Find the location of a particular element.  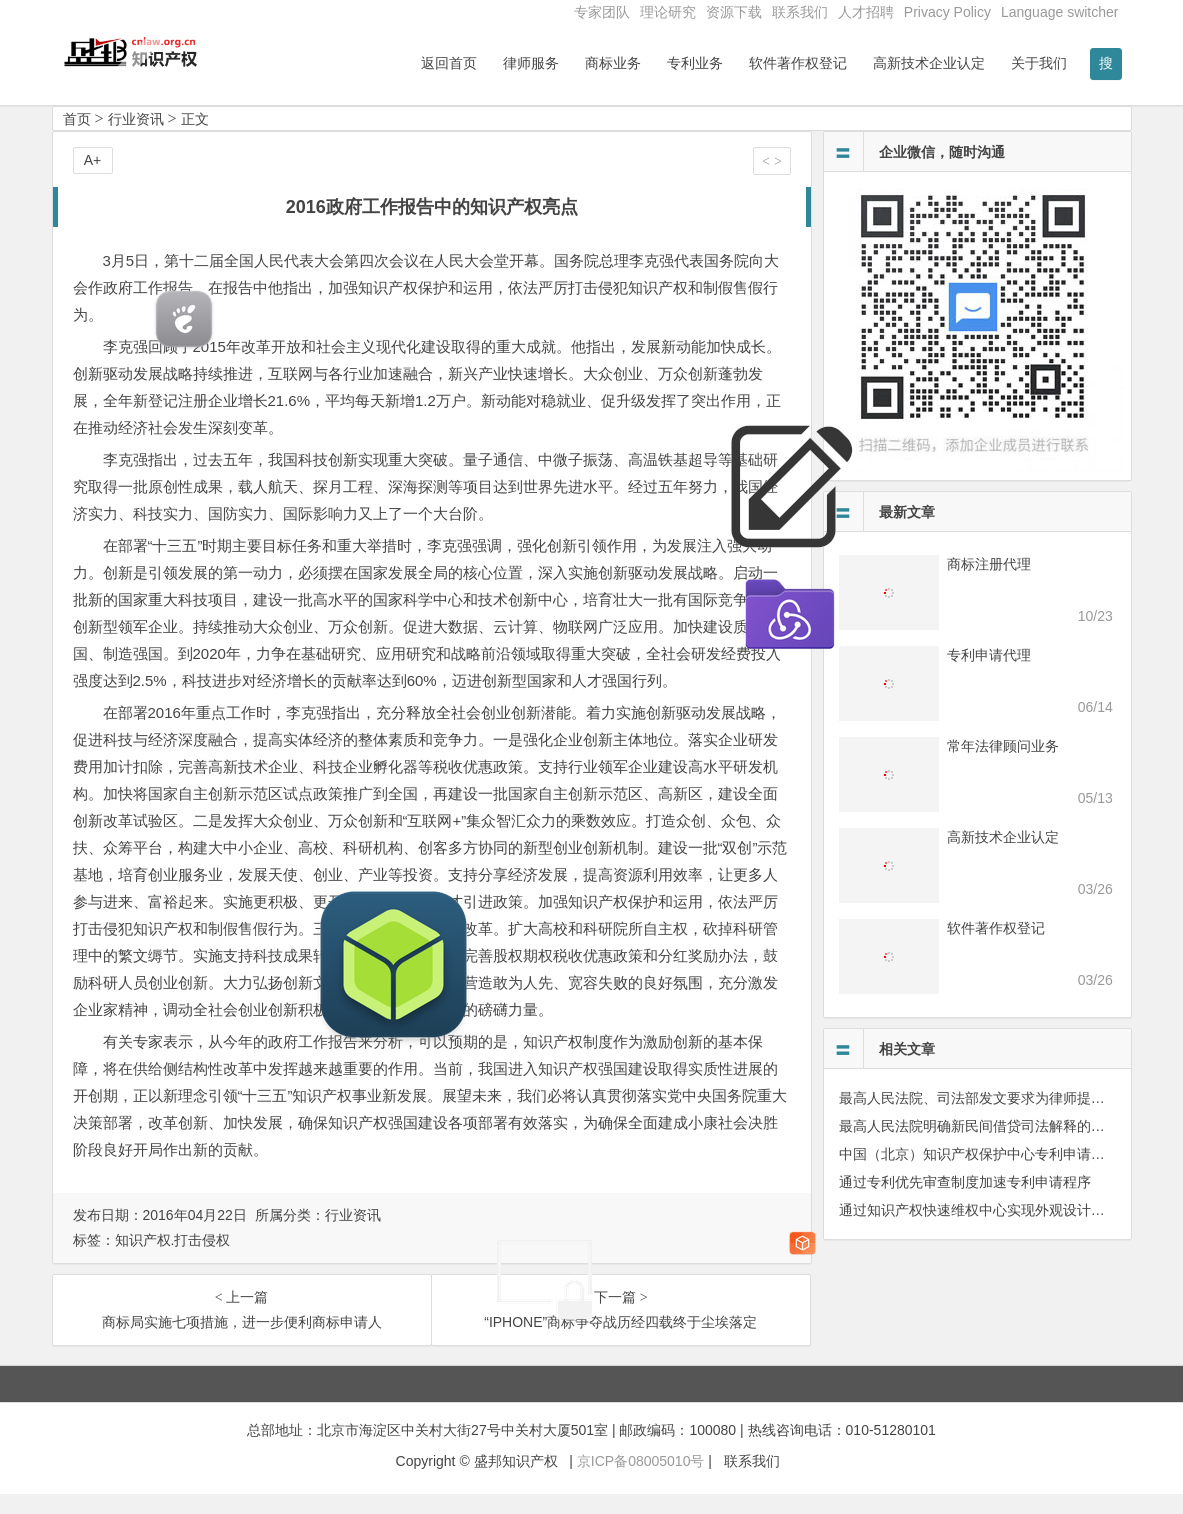

open text editor application is located at coordinates (783, 486).